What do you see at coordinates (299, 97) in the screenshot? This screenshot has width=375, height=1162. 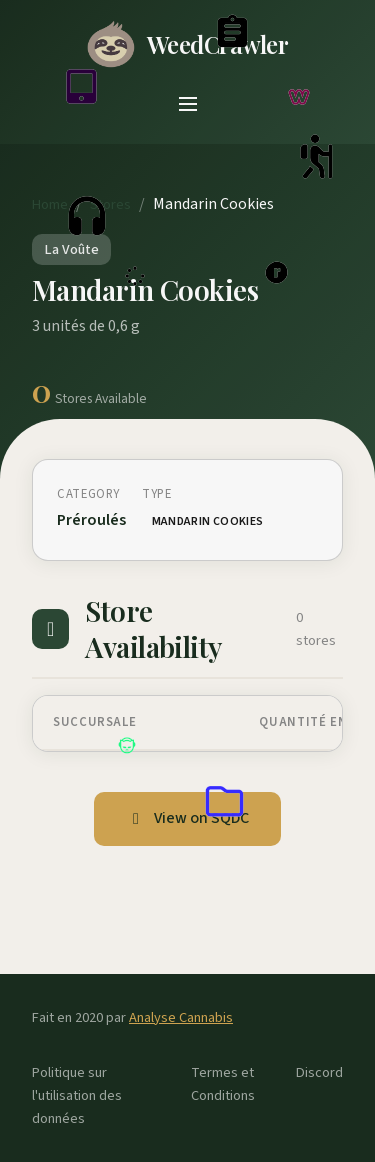 I see `weebly website builder logo` at bounding box center [299, 97].